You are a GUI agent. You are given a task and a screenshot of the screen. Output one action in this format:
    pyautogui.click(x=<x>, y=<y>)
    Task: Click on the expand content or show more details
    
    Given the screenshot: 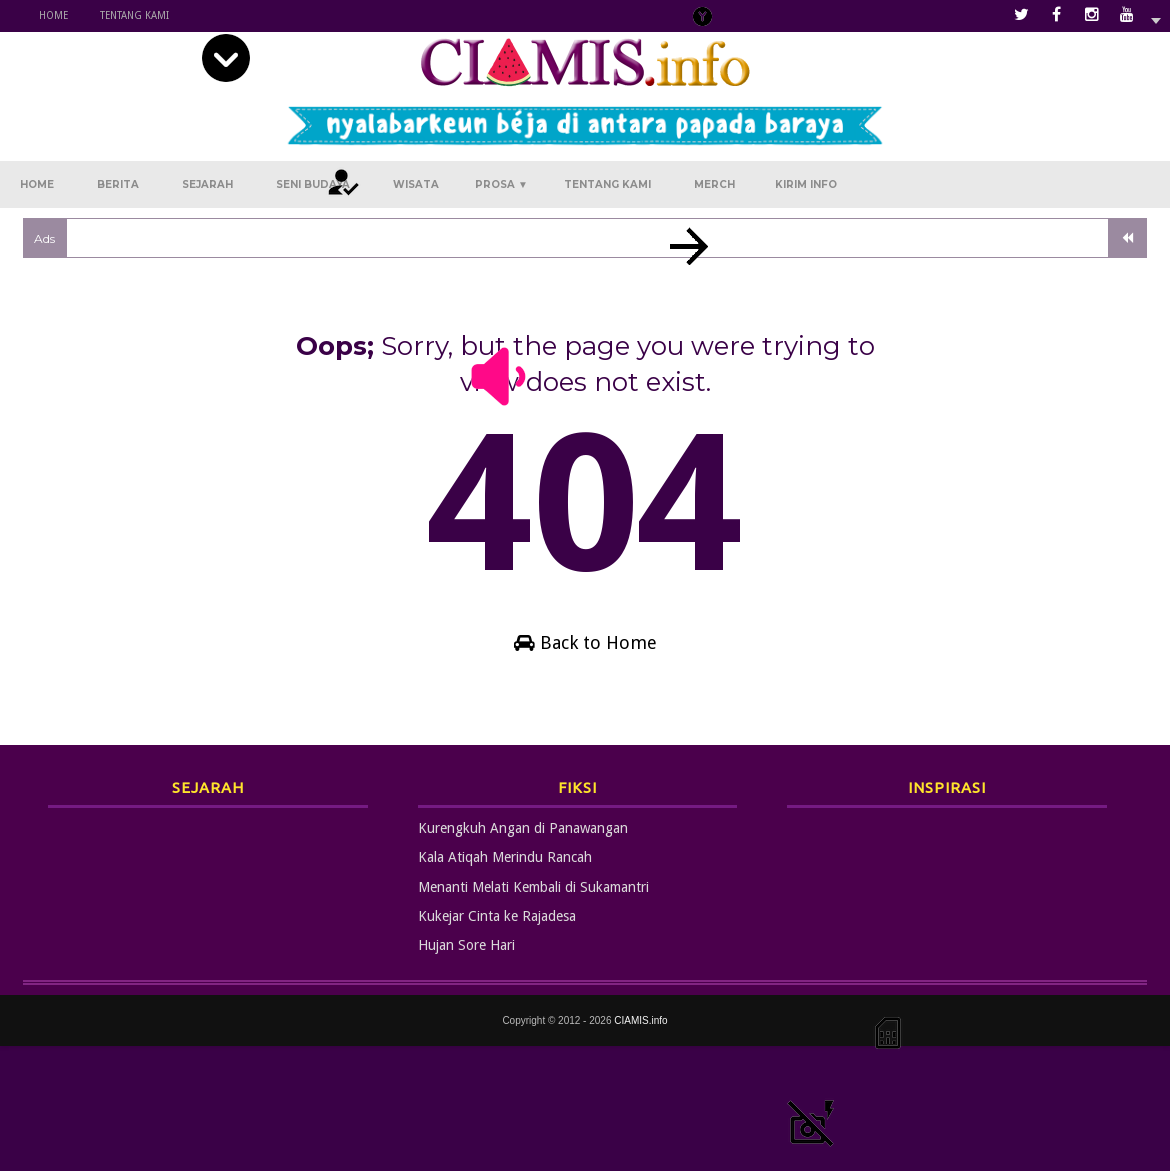 What is the action you would take?
    pyautogui.click(x=226, y=58)
    